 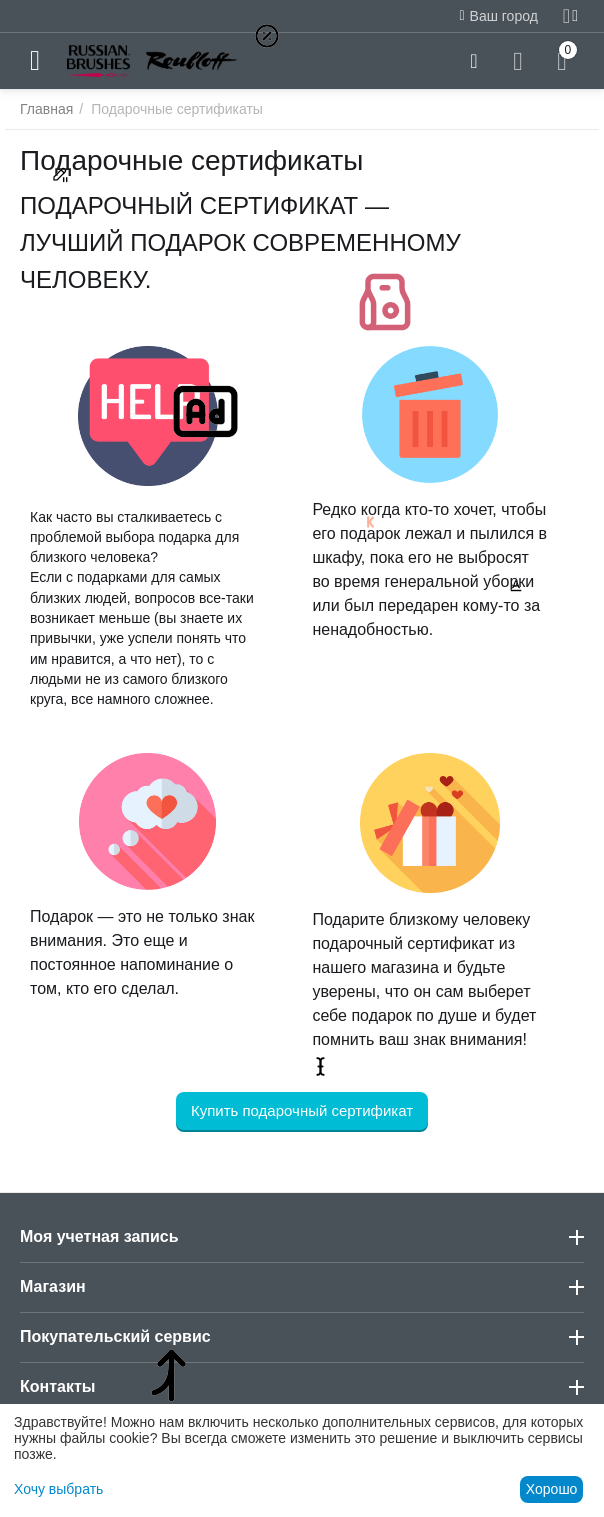 What do you see at coordinates (205, 411) in the screenshot?
I see `indicates sponsored or advertising content` at bounding box center [205, 411].